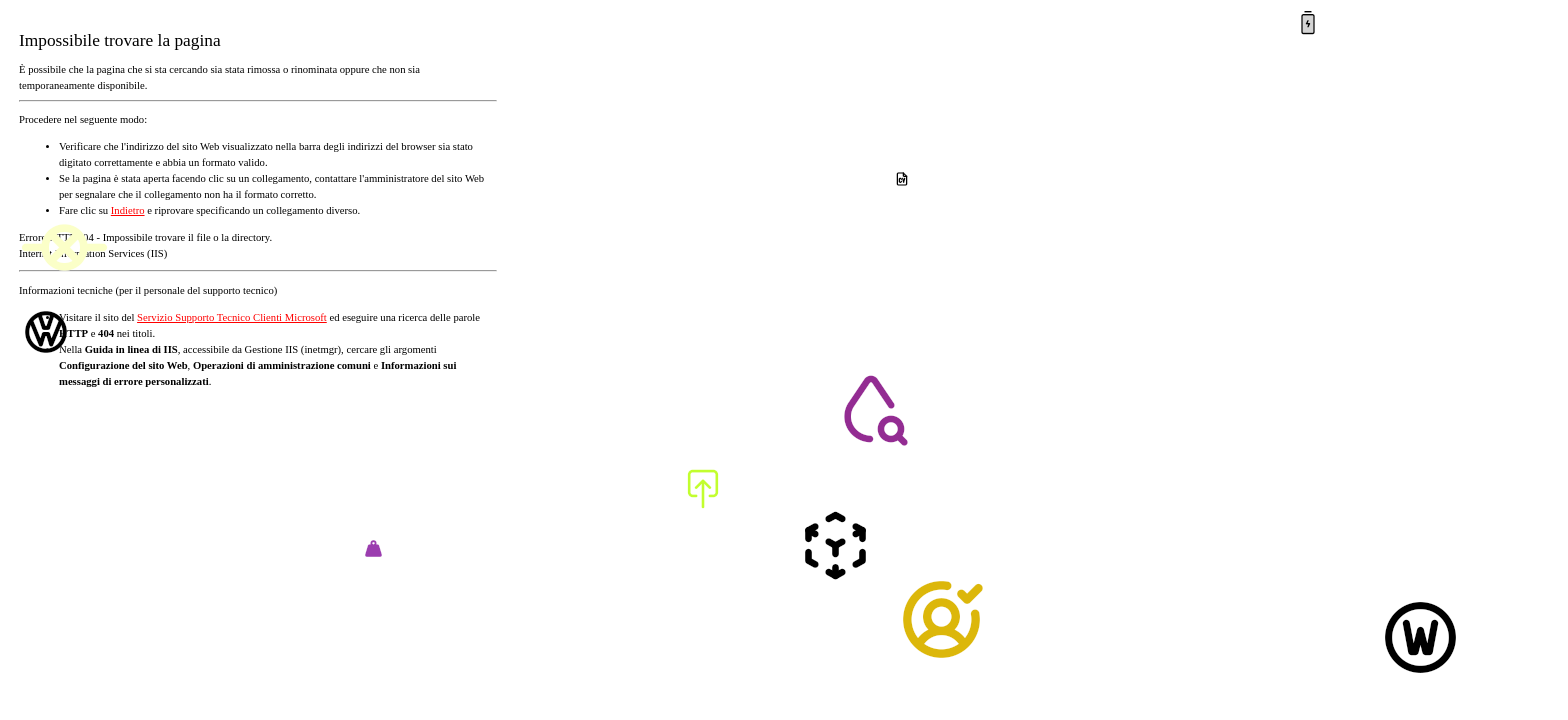 The width and height of the screenshot is (1568, 720). What do you see at coordinates (1308, 23) in the screenshot?
I see `indicates device is currently charging` at bounding box center [1308, 23].